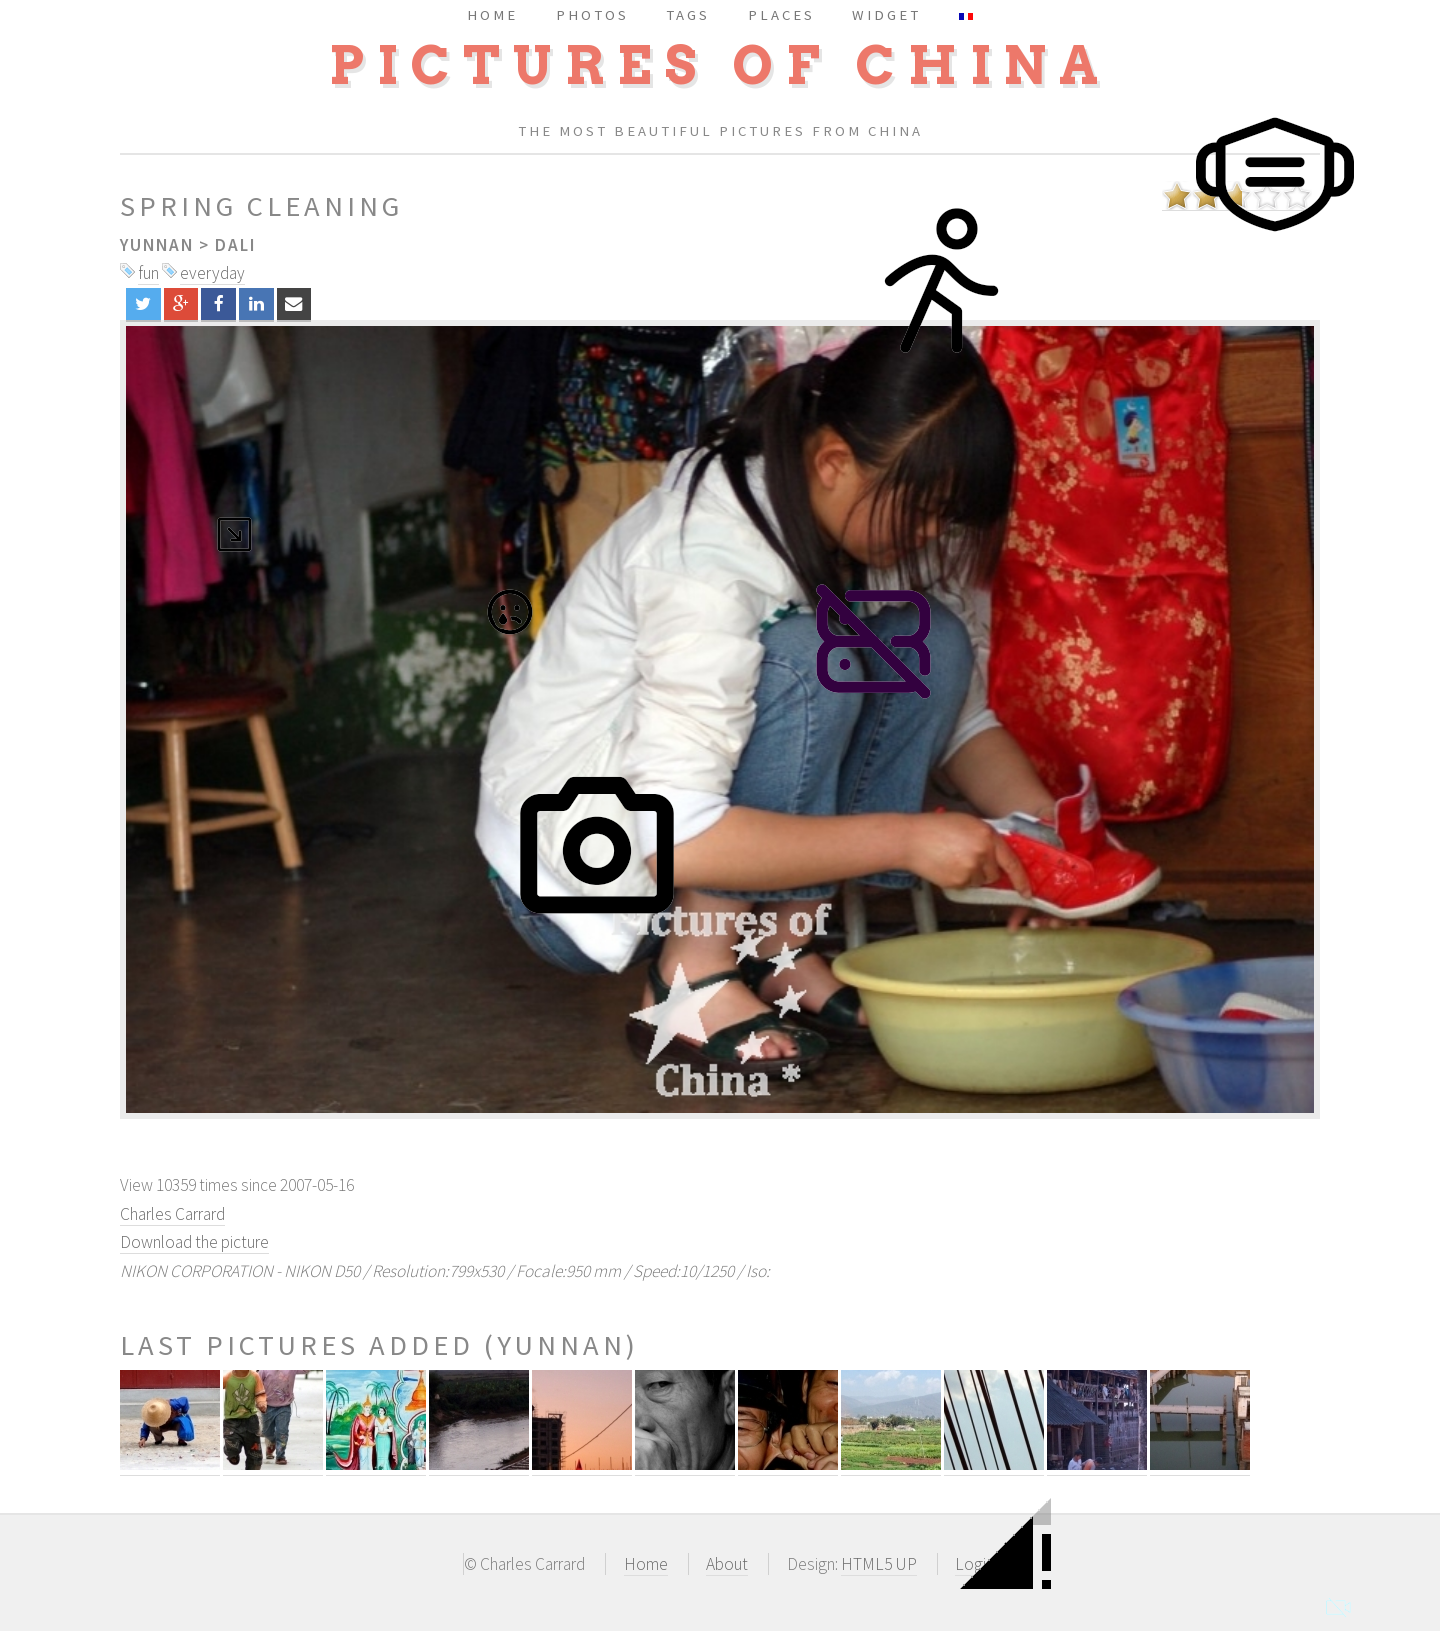  I want to click on navigate to the next item diagonally, so click(234, 534).